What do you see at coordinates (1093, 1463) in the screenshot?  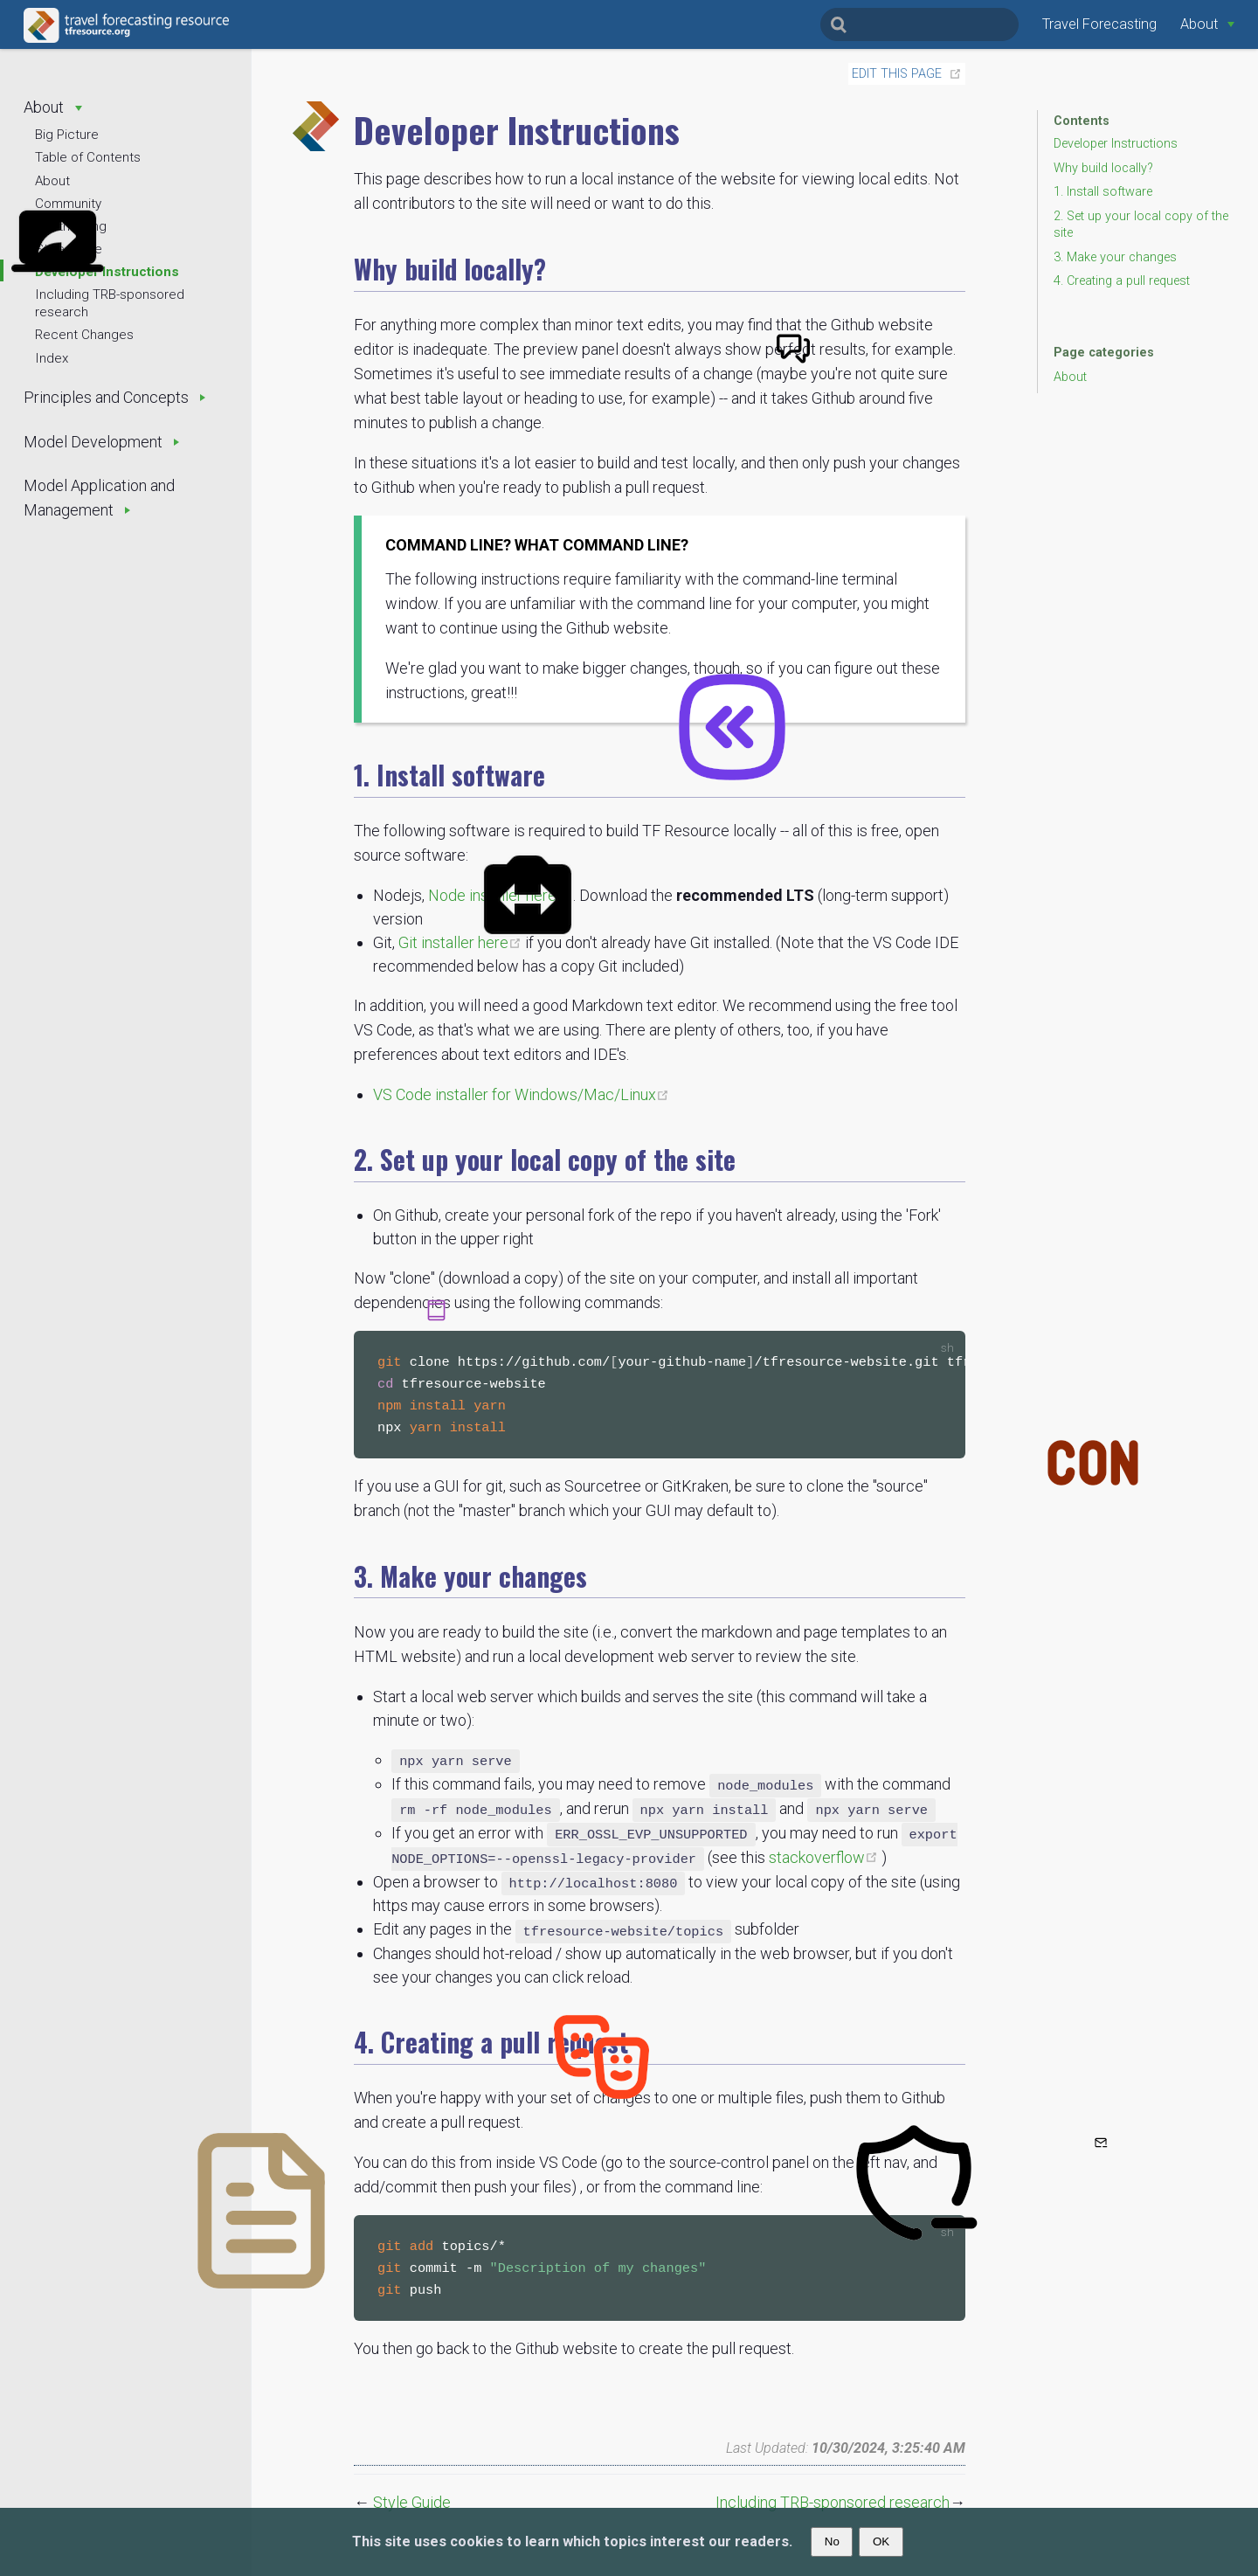 I see `initiate an HTTP connection request` at bounding box center [1093, 1463].